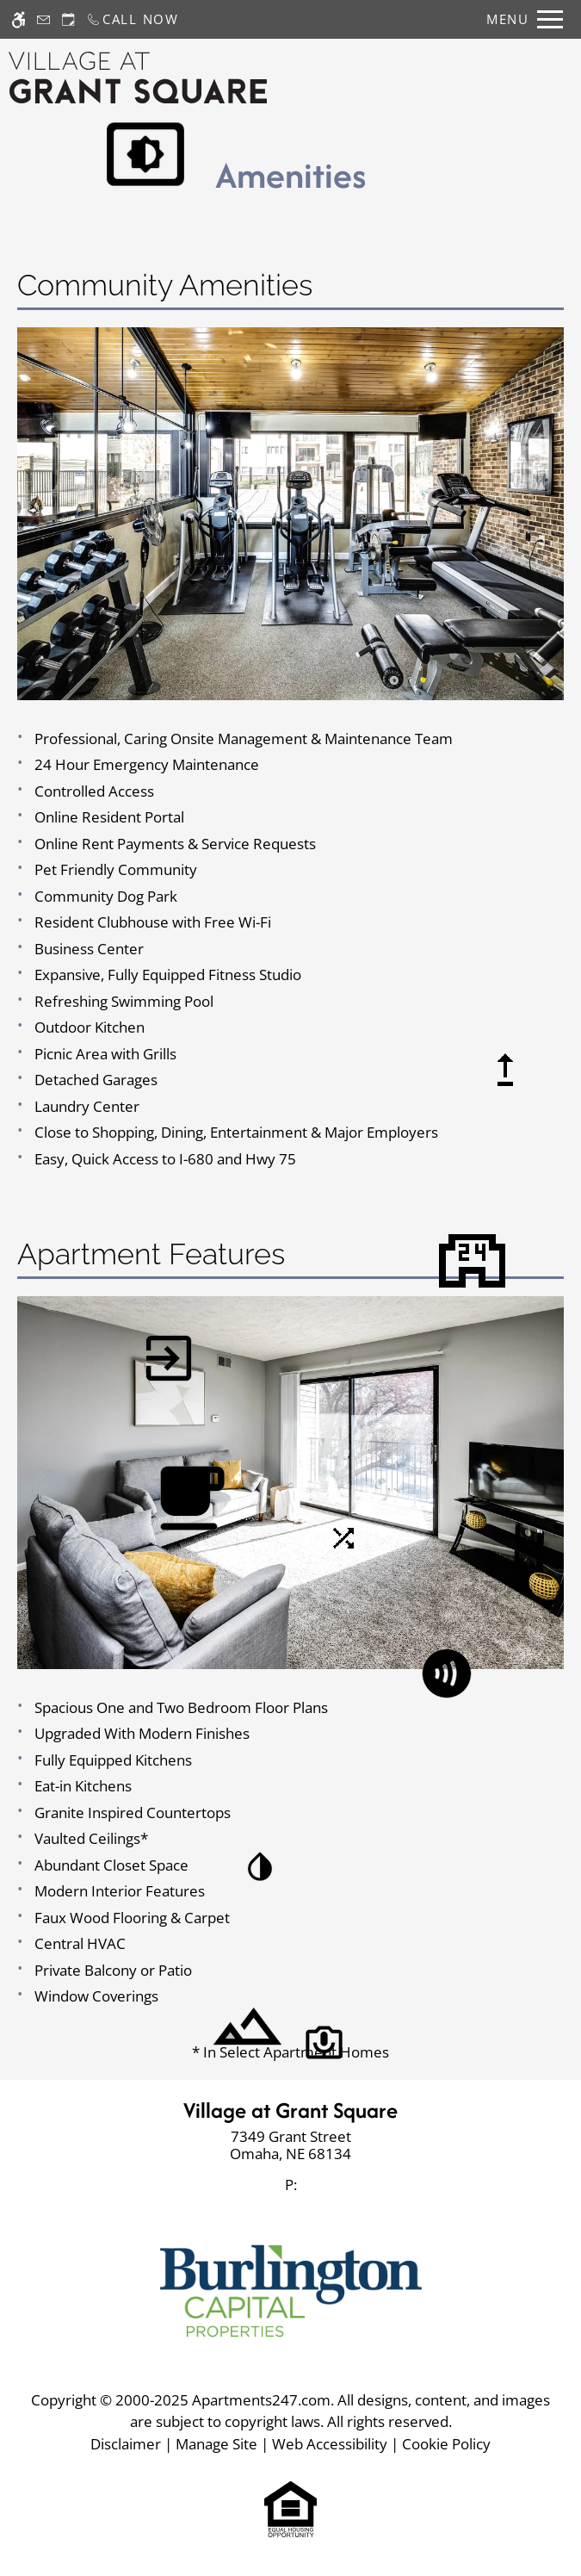 The image size is (581, 2576). I want to click on upgrade to a newer version, so click(505, 1070).